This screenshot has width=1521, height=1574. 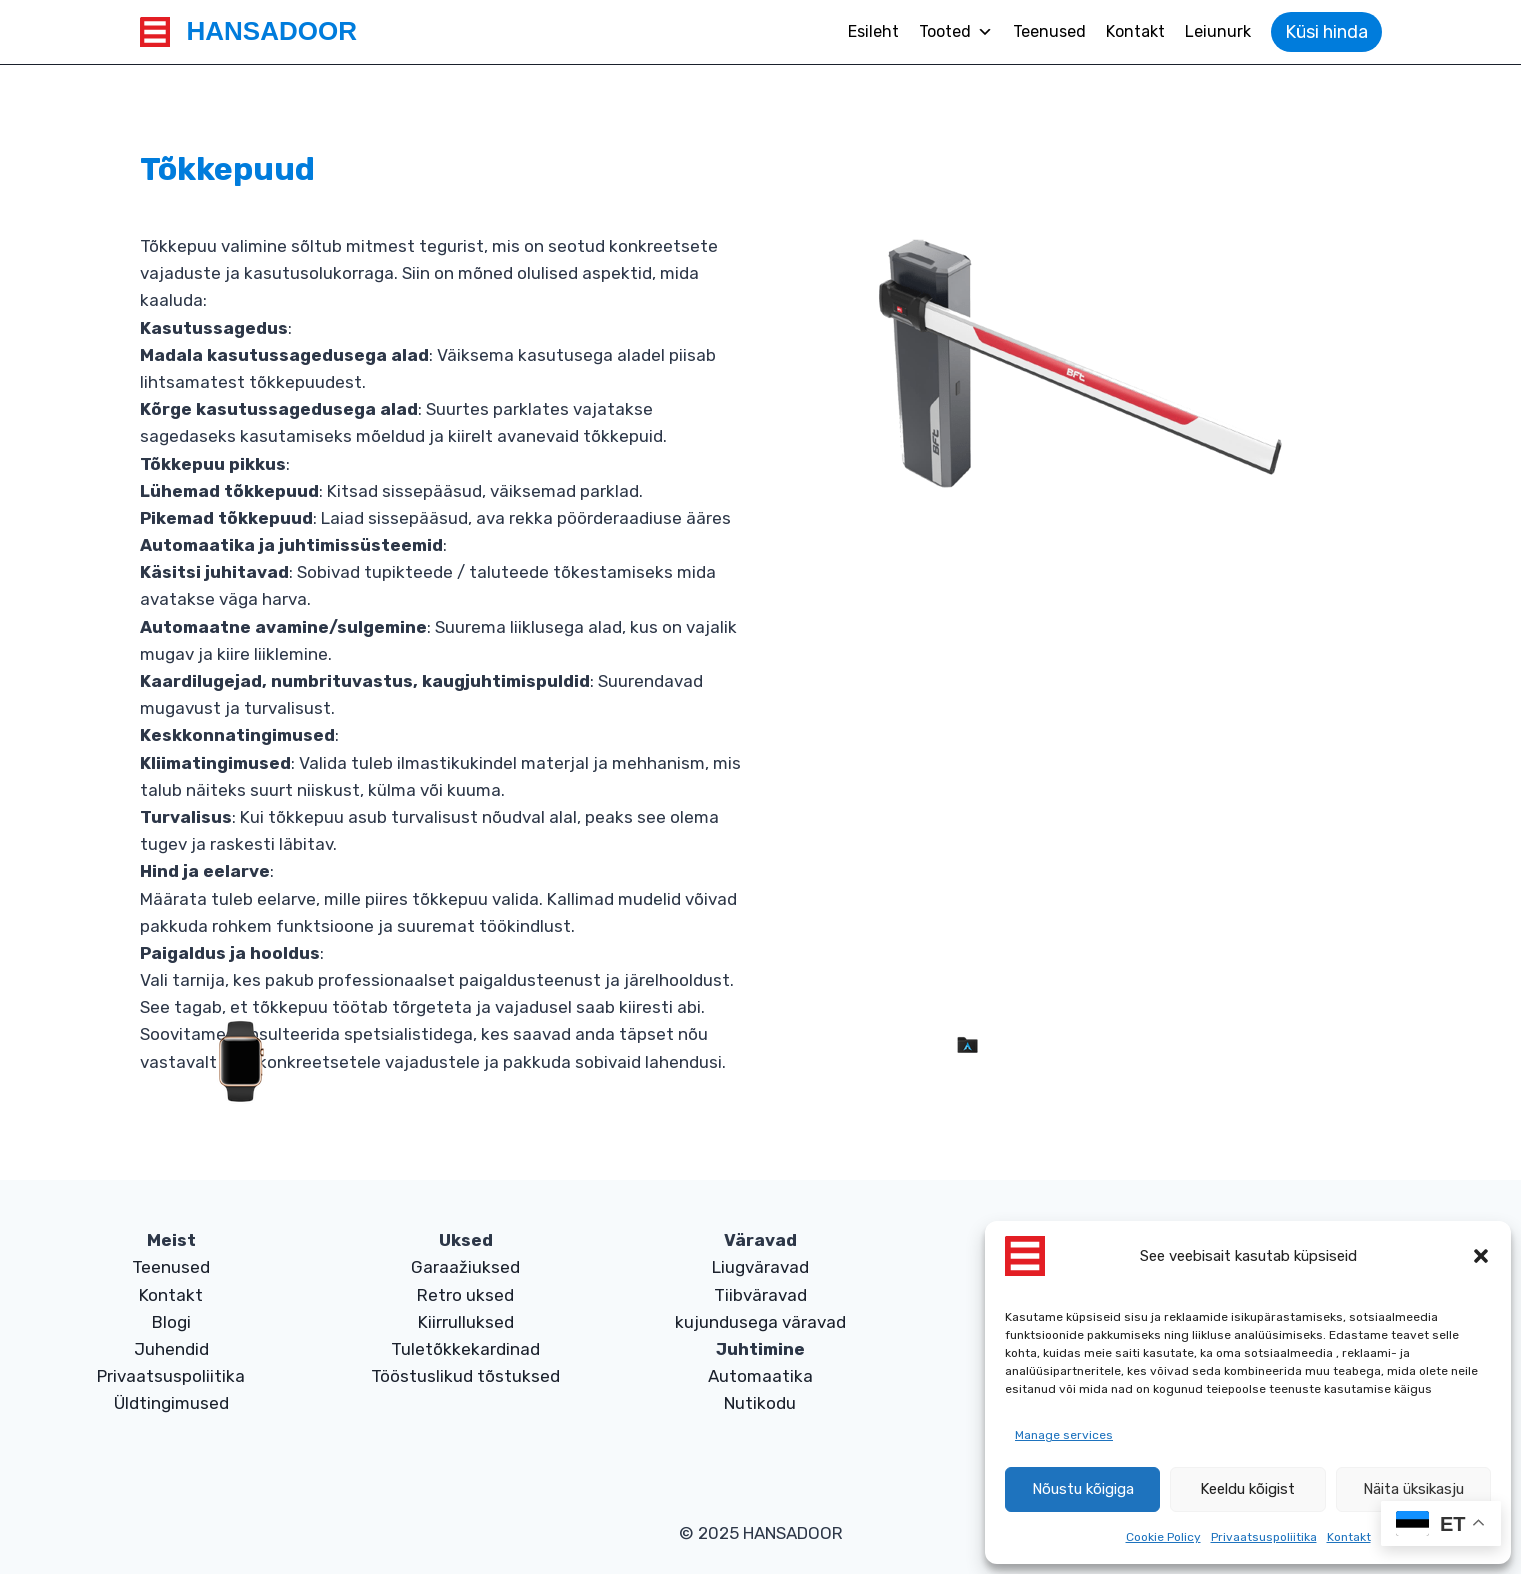 I want to click on folder containing arch linux files or configurations, so click(x=967, y=1045).